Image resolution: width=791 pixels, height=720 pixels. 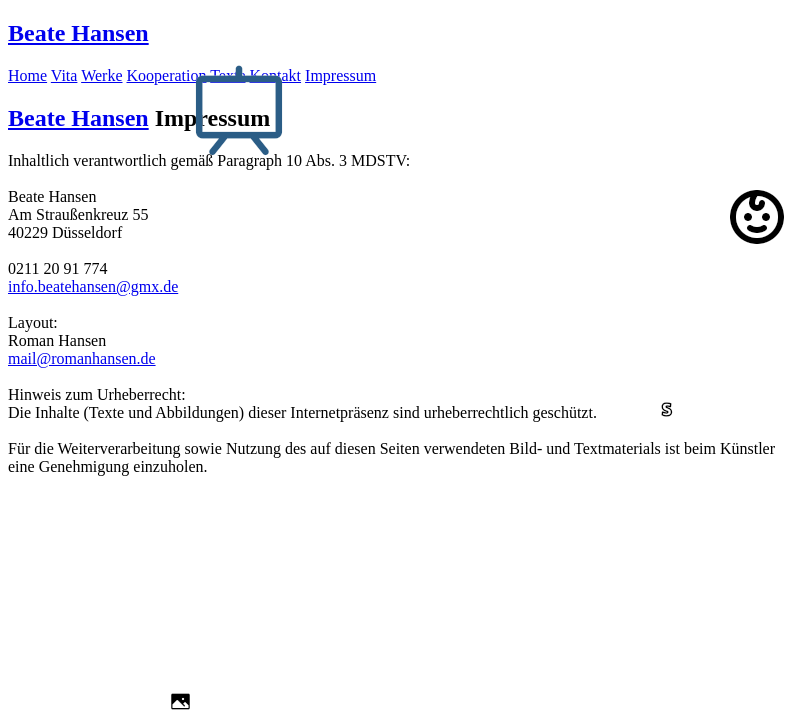 What do you see at coordinates (239, 112) in the screenshot?
I see `start a presentation or slideshow` at bounding box center [239, 112].